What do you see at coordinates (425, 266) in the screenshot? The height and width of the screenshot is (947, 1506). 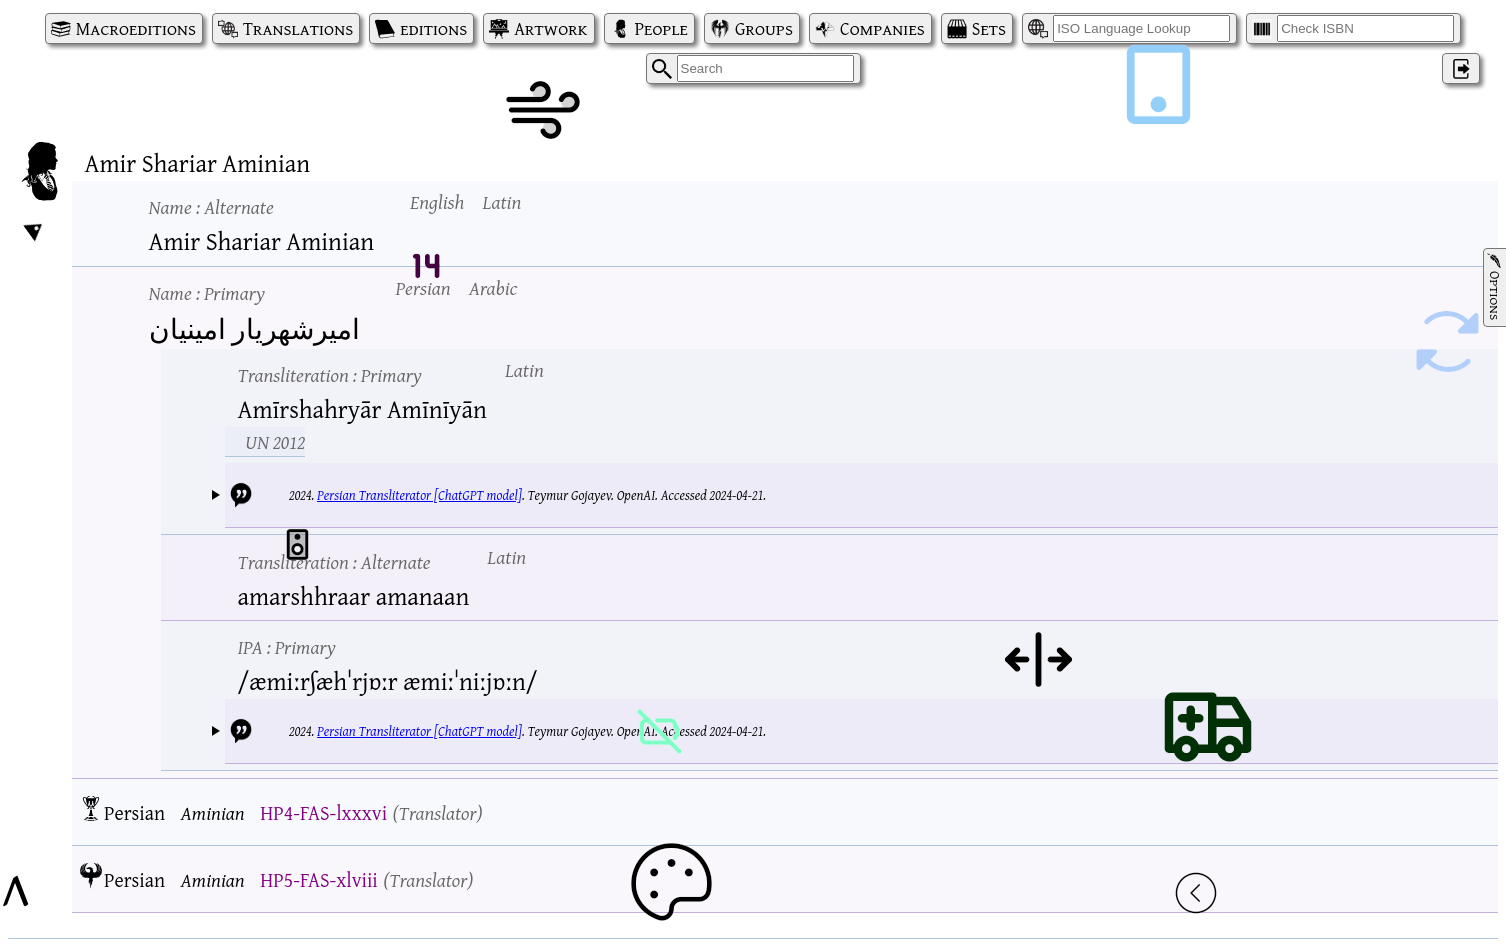 I see `indicates item number 14 in a list or sequence` at bounding box center [425, 266].